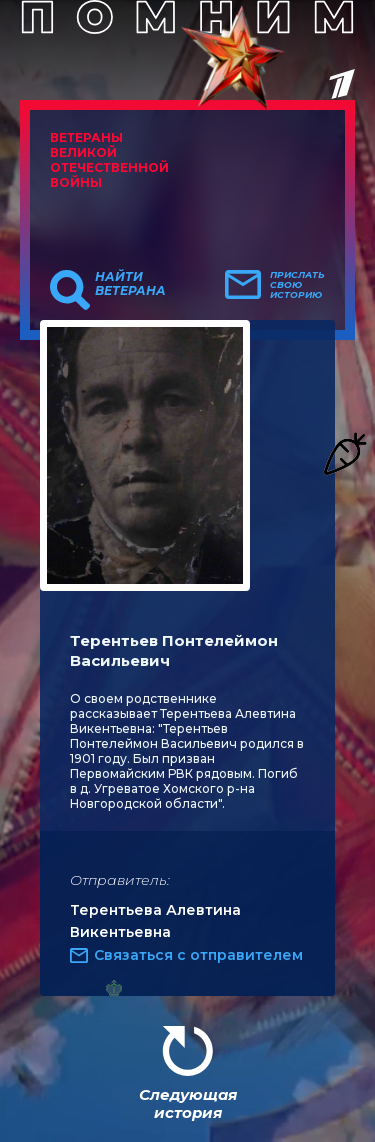 This screenshot has width=375, height=1142. Describe the element at coordinates (114, 989) in the screenshot. I see `indicates premium or royal status` at that location.